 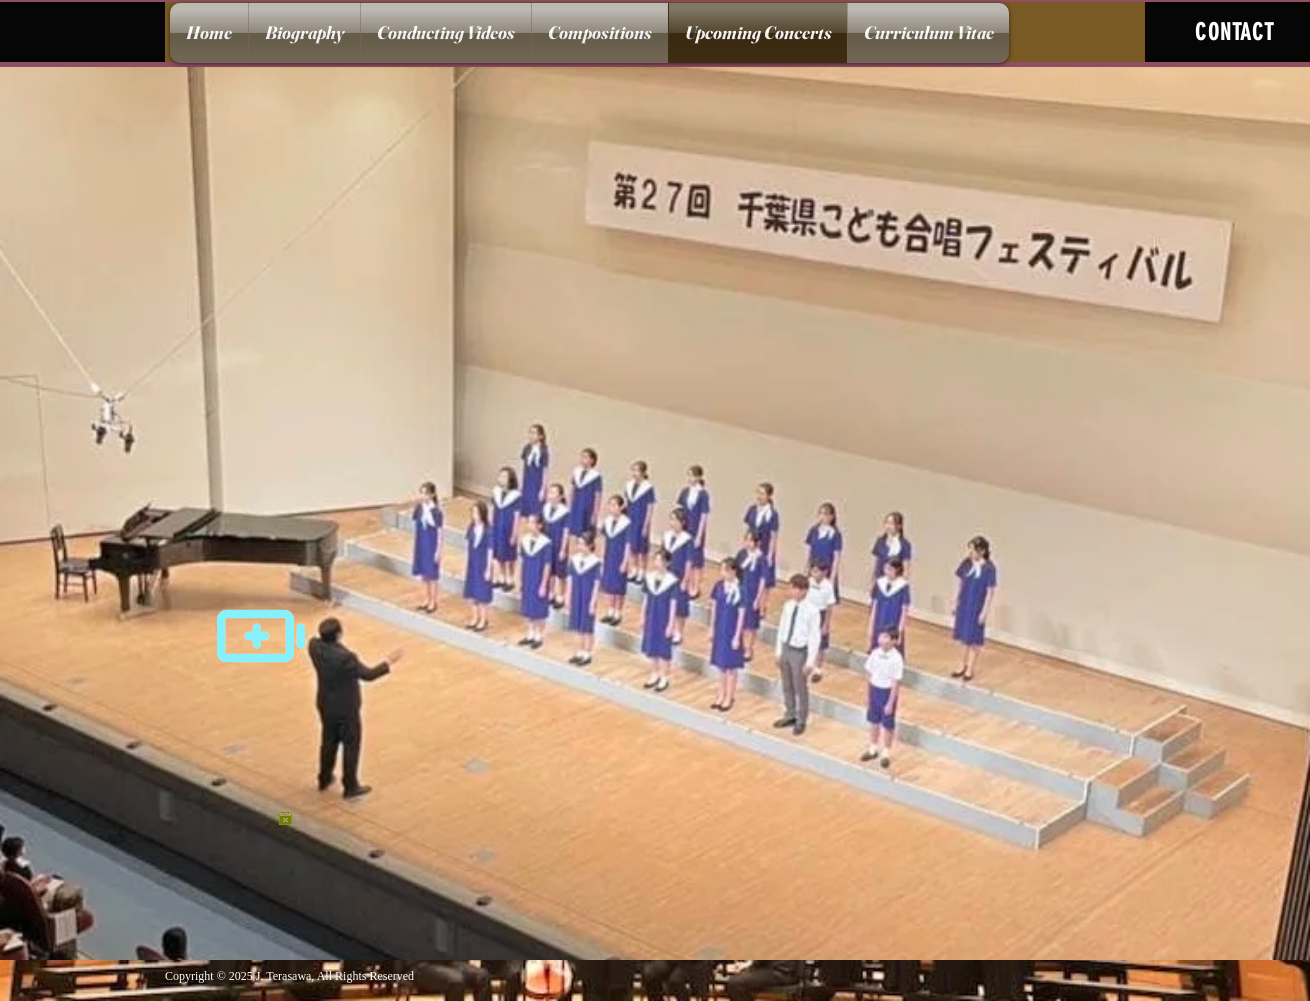 I want to click on add or extend battery life, so click(x=261, y=636).